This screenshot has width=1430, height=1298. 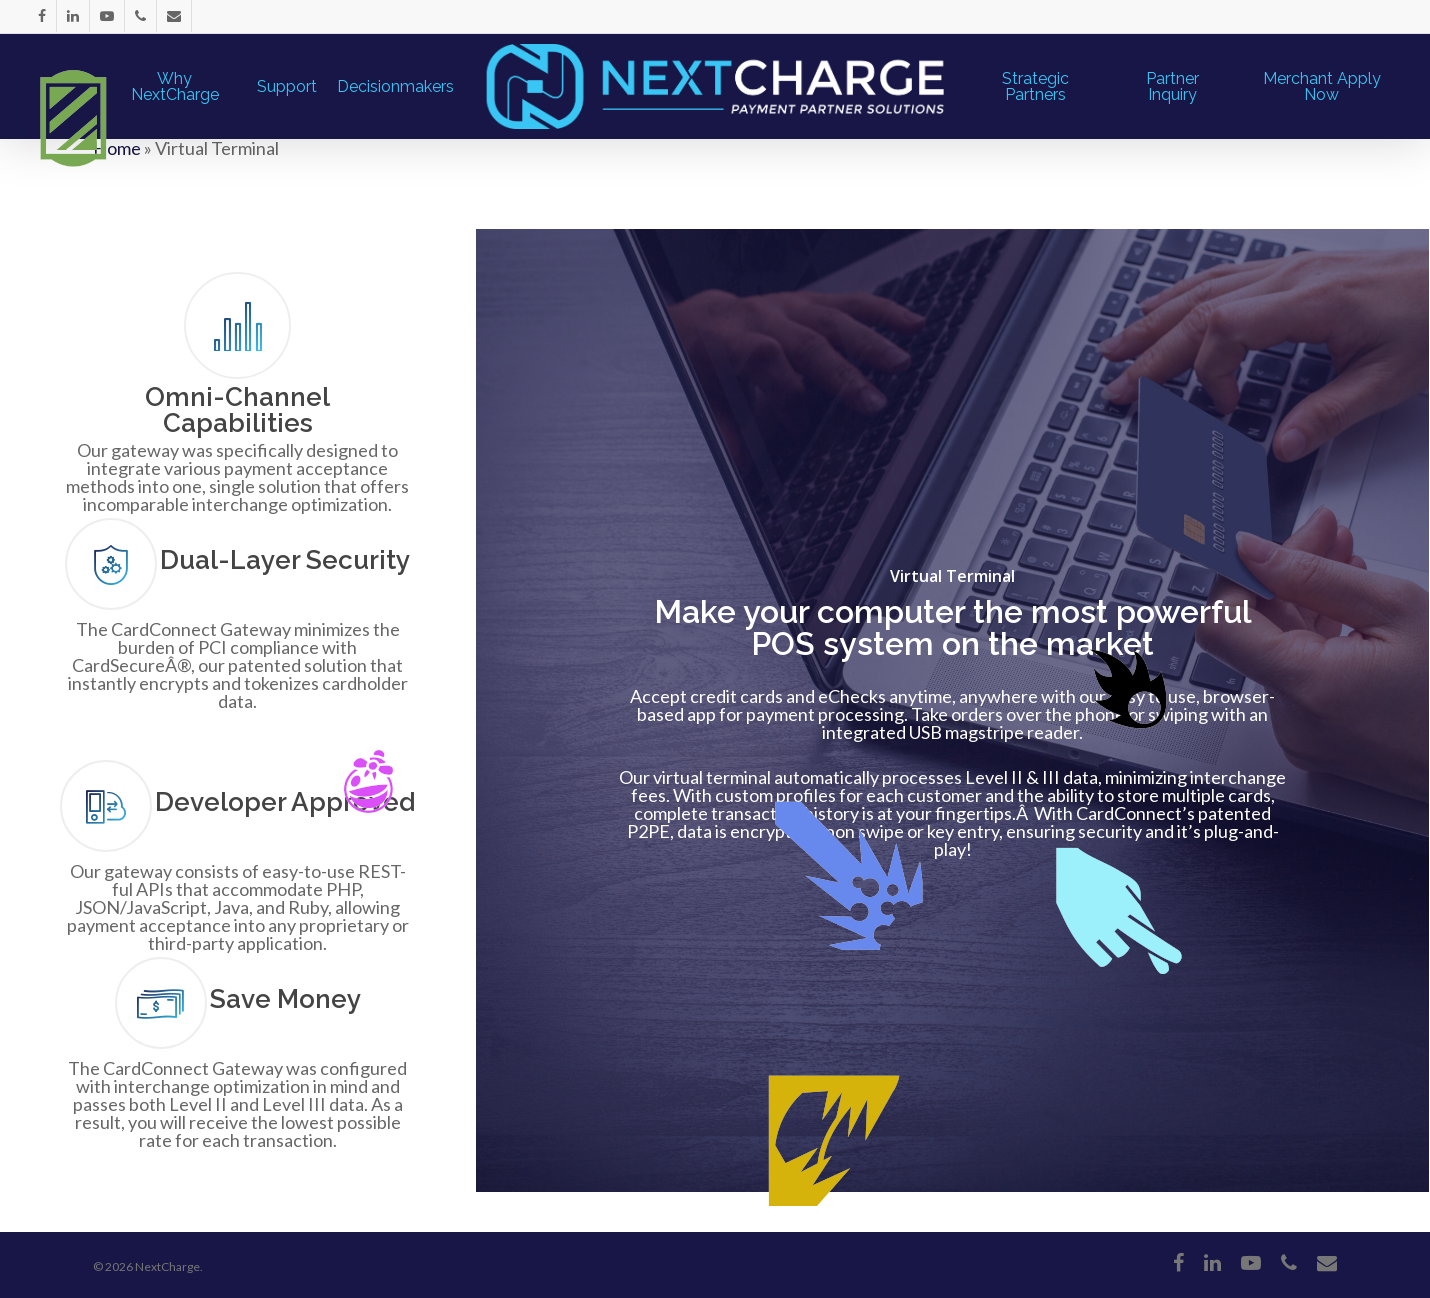 I want to click on collect nectar or fruit rewards in-game, so click(x=368, y=781).